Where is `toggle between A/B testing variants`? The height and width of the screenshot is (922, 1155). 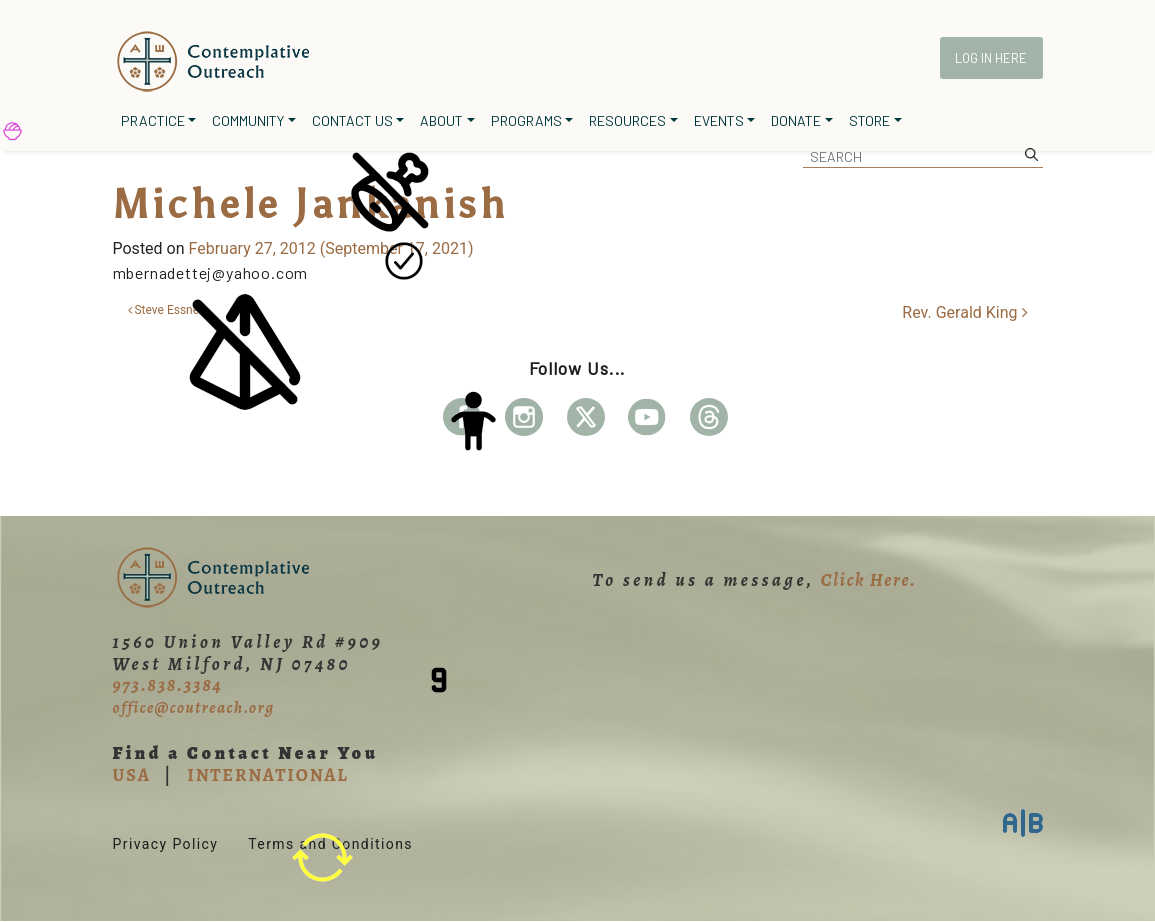 toggle between A/B testing variants is located at coordinates (1023, 823).